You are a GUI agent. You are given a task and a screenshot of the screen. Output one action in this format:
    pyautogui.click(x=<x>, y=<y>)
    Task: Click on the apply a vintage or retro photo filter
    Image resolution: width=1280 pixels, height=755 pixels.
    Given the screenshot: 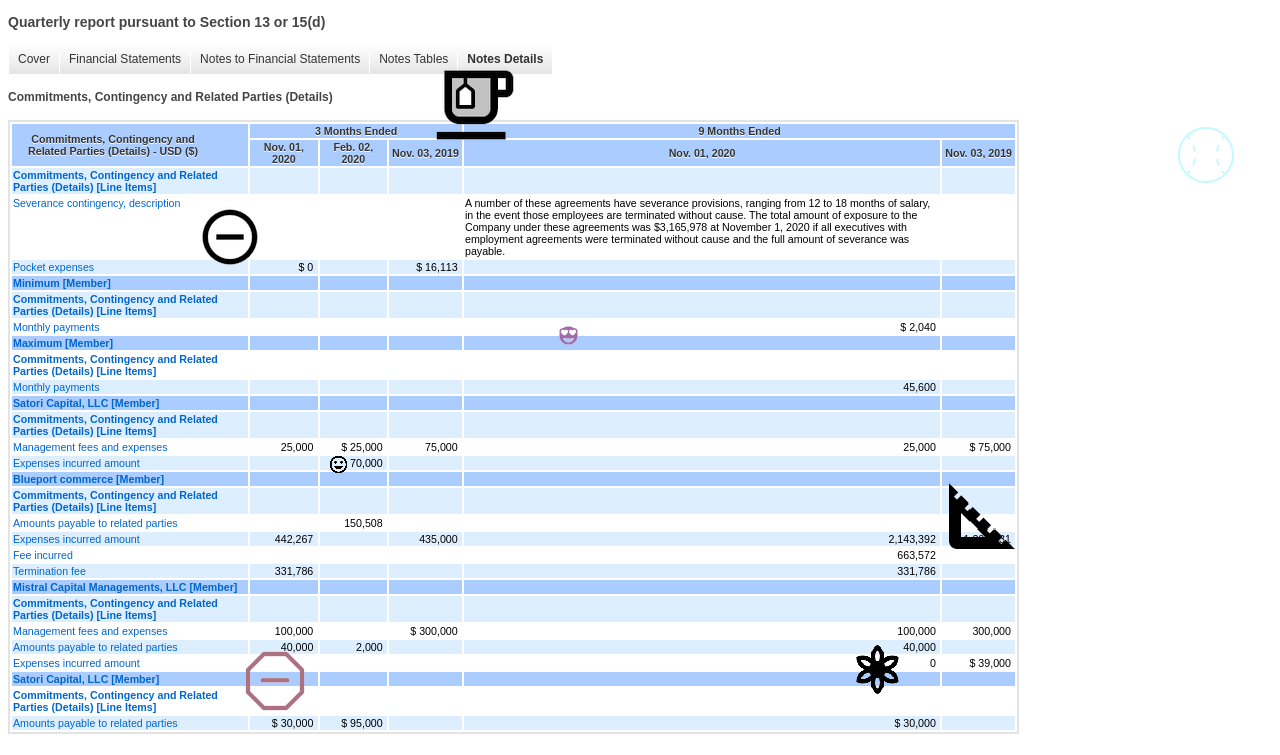 What is the action you would take?
    pyautogui.click(x=877, y=669)
    